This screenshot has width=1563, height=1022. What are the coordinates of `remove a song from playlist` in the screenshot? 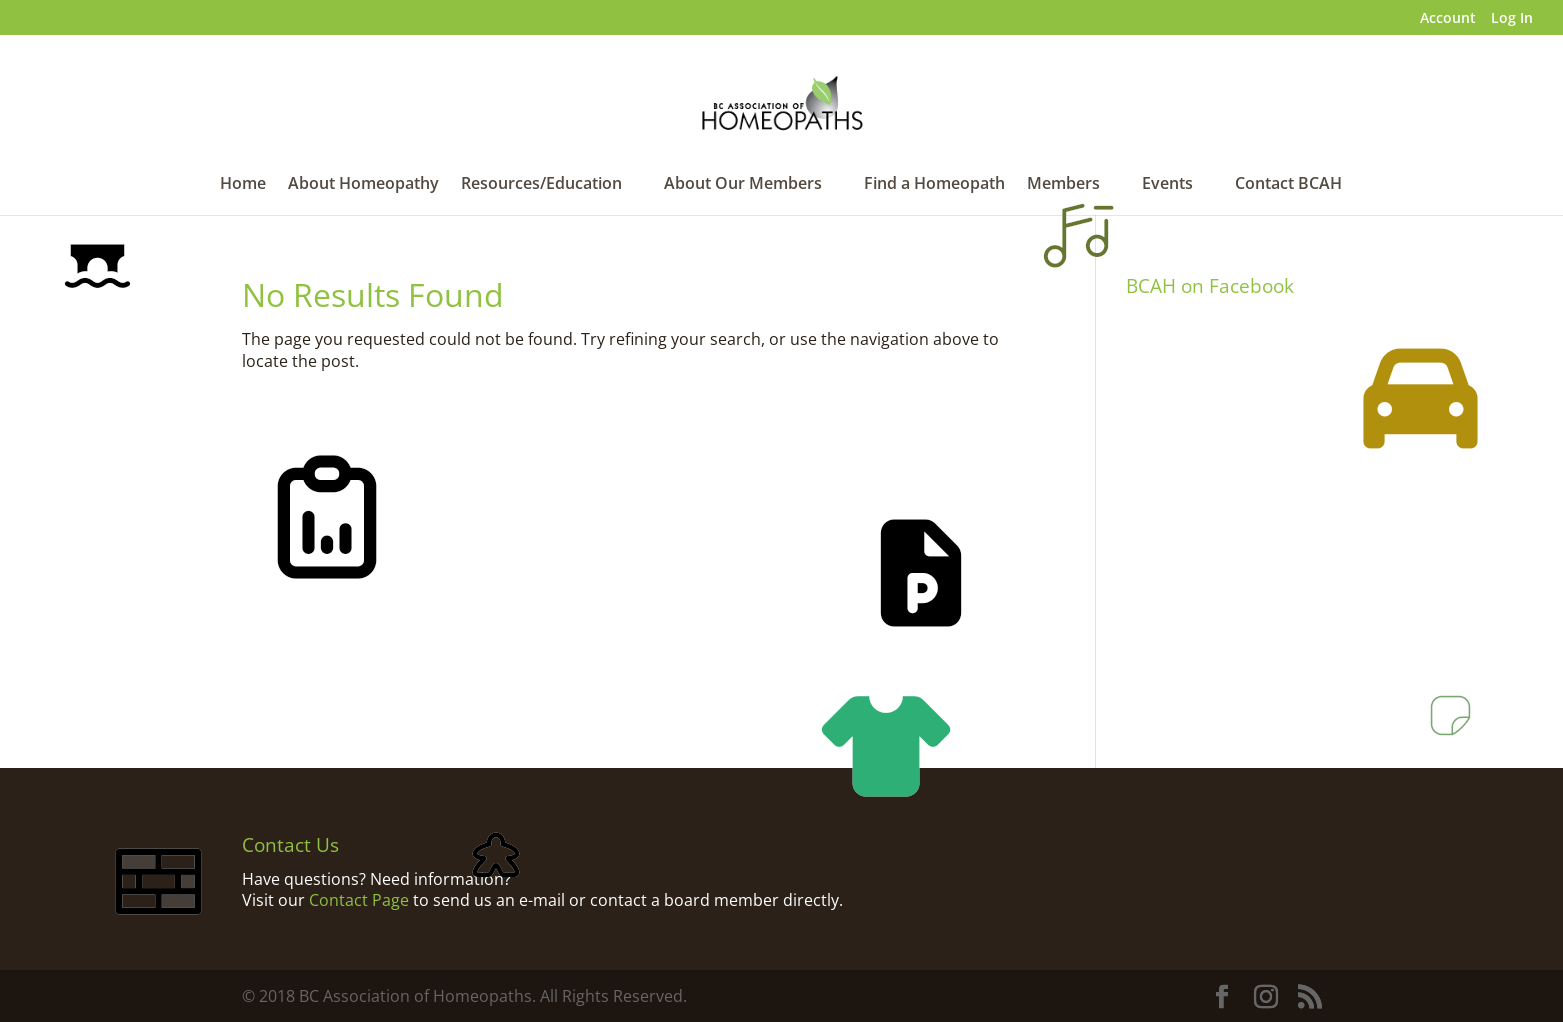 It's located at (1080, 234).